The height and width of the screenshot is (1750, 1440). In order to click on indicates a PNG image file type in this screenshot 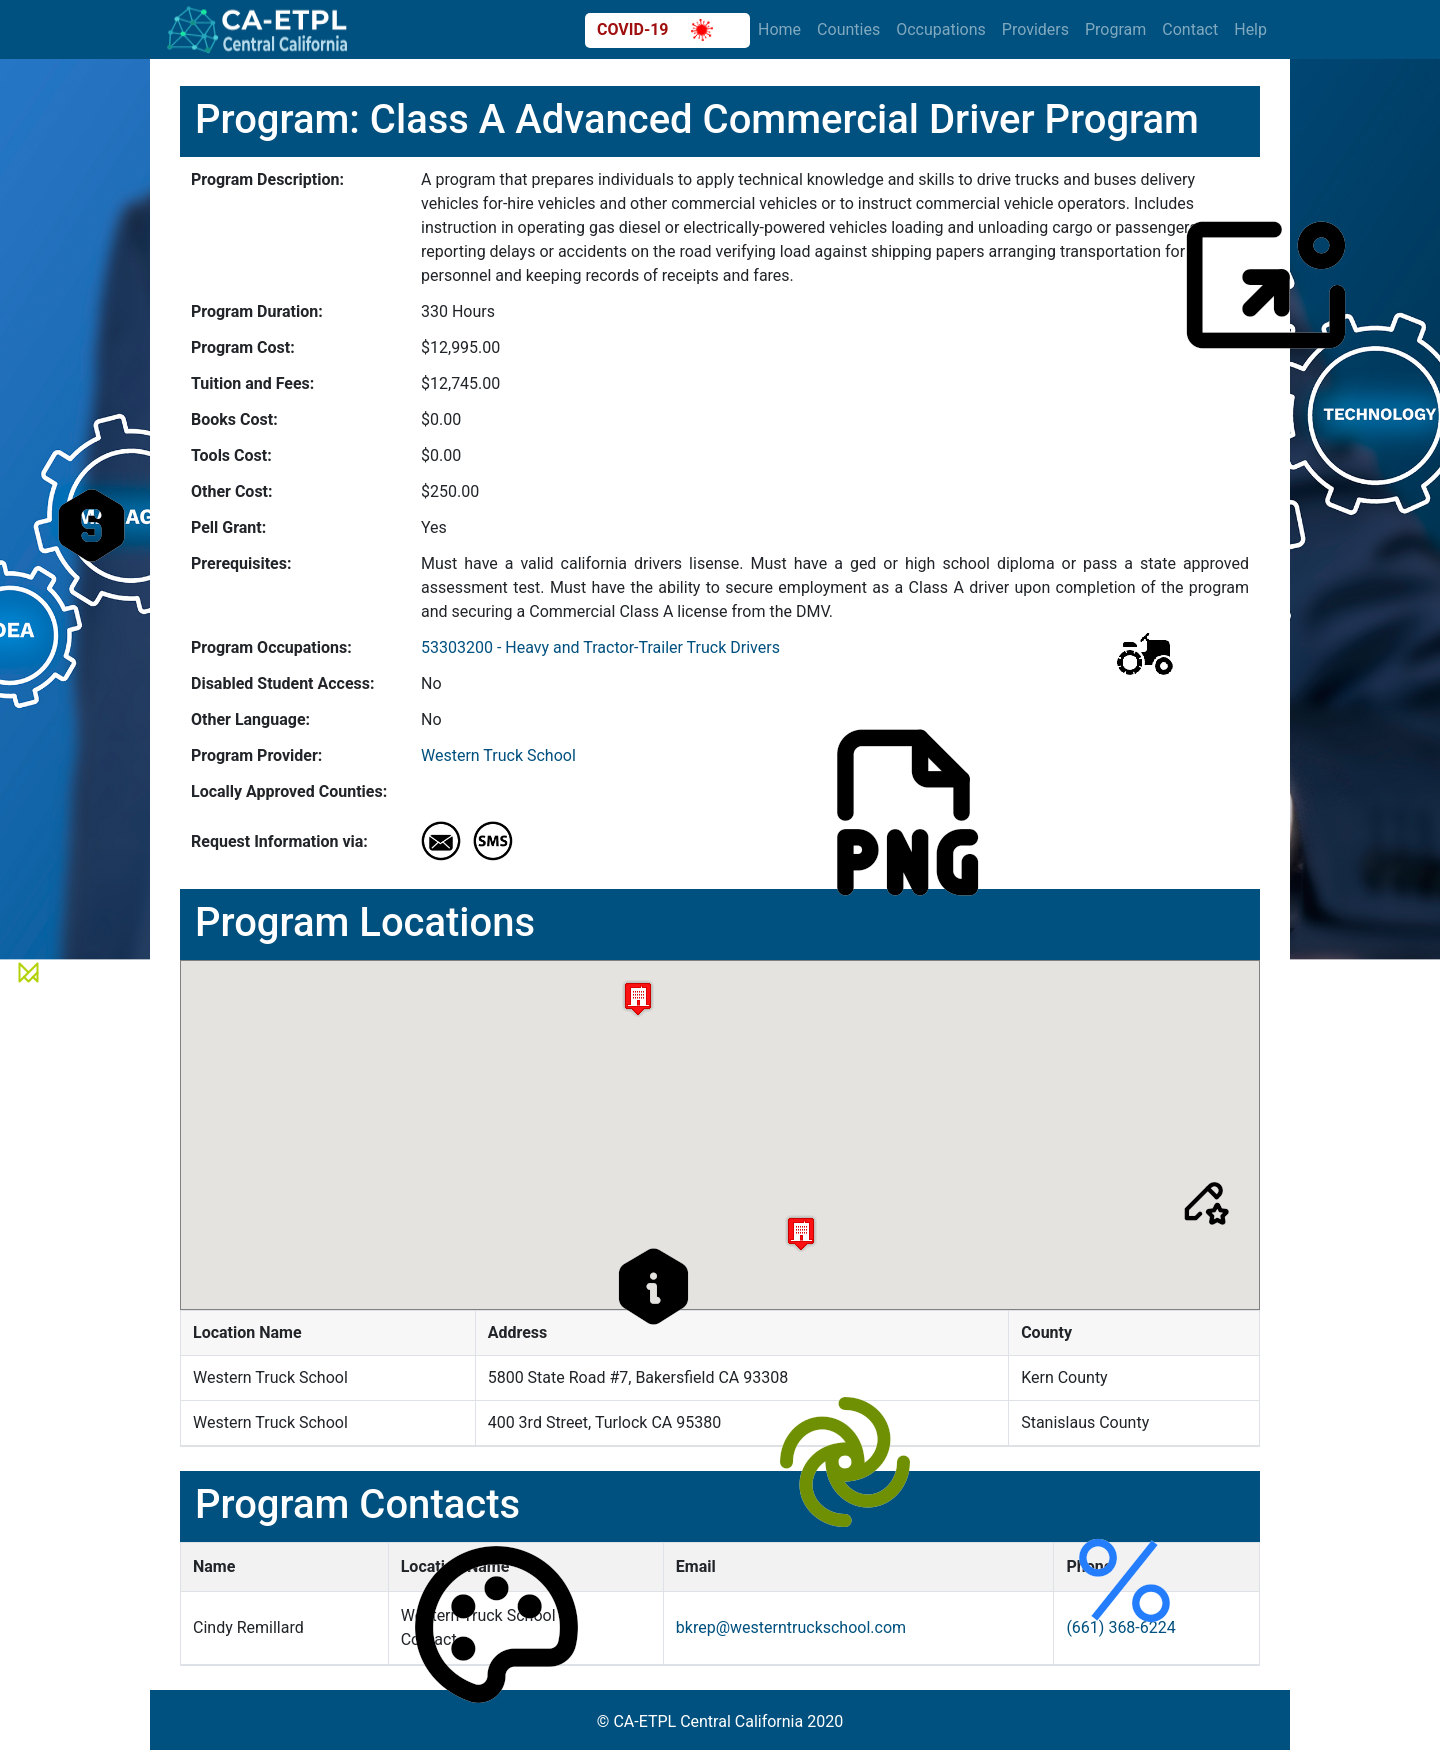, I will do `click(903, 812)`.